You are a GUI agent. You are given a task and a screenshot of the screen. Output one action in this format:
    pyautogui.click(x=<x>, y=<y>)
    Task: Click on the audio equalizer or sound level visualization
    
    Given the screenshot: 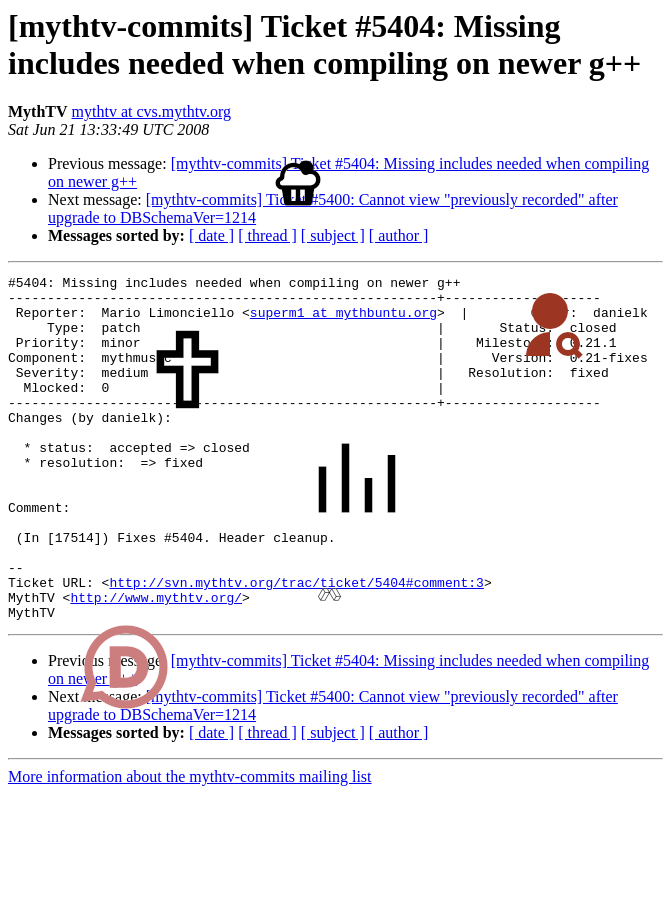 What is the action you would take?
    pyautogui.click(x=357, y=478)
    